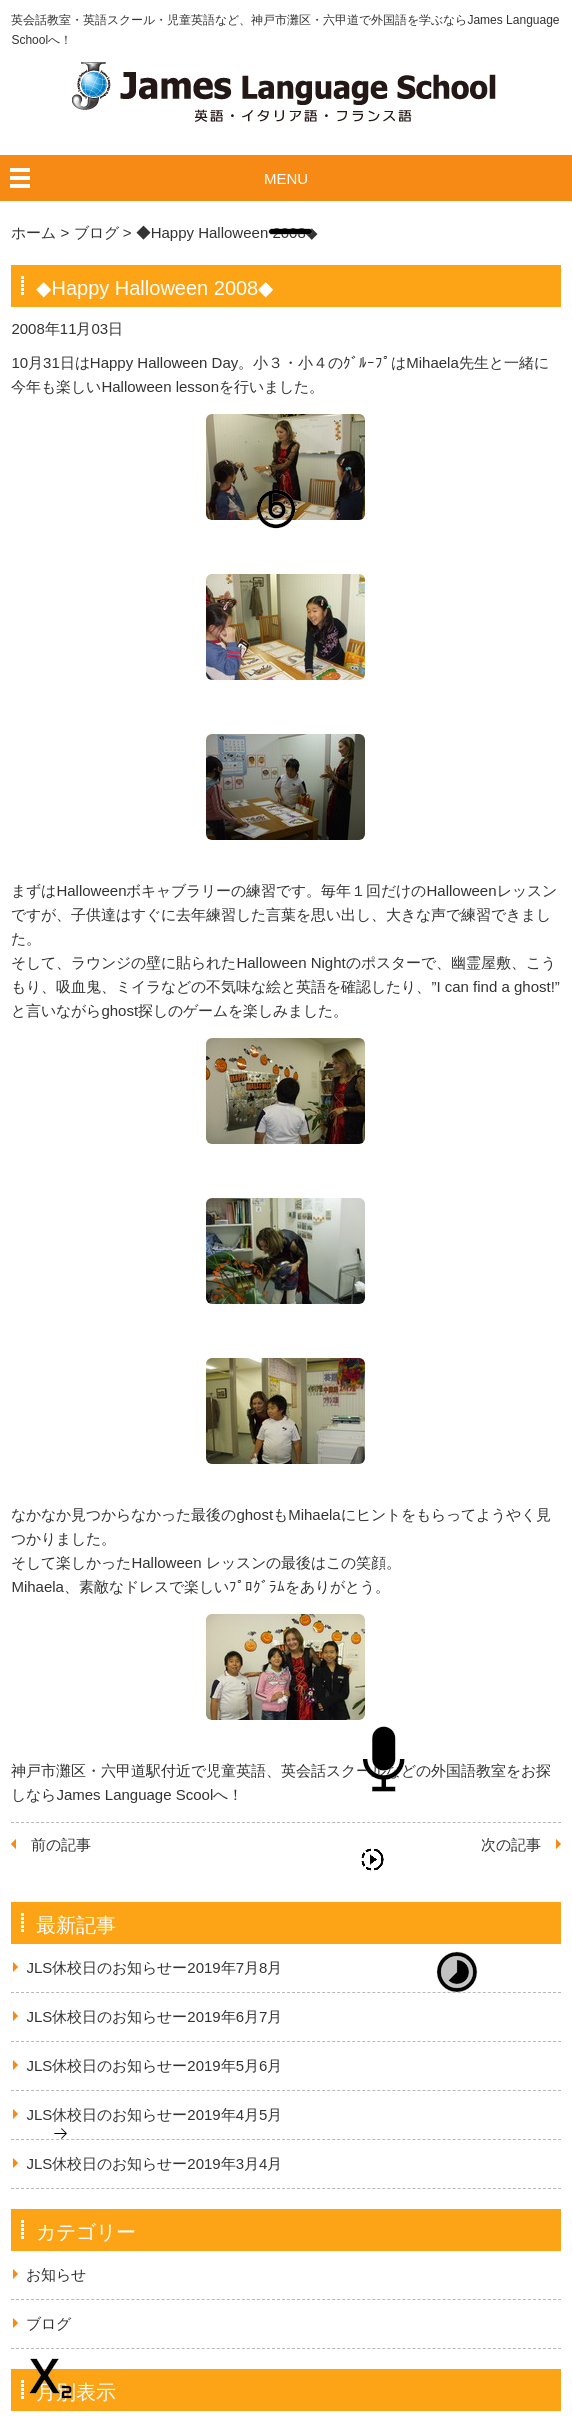 The image size is (572, 2421). Describe the element at coordinates (276, 509) in the screenshot. I see `beats audio brand logo` at that location.